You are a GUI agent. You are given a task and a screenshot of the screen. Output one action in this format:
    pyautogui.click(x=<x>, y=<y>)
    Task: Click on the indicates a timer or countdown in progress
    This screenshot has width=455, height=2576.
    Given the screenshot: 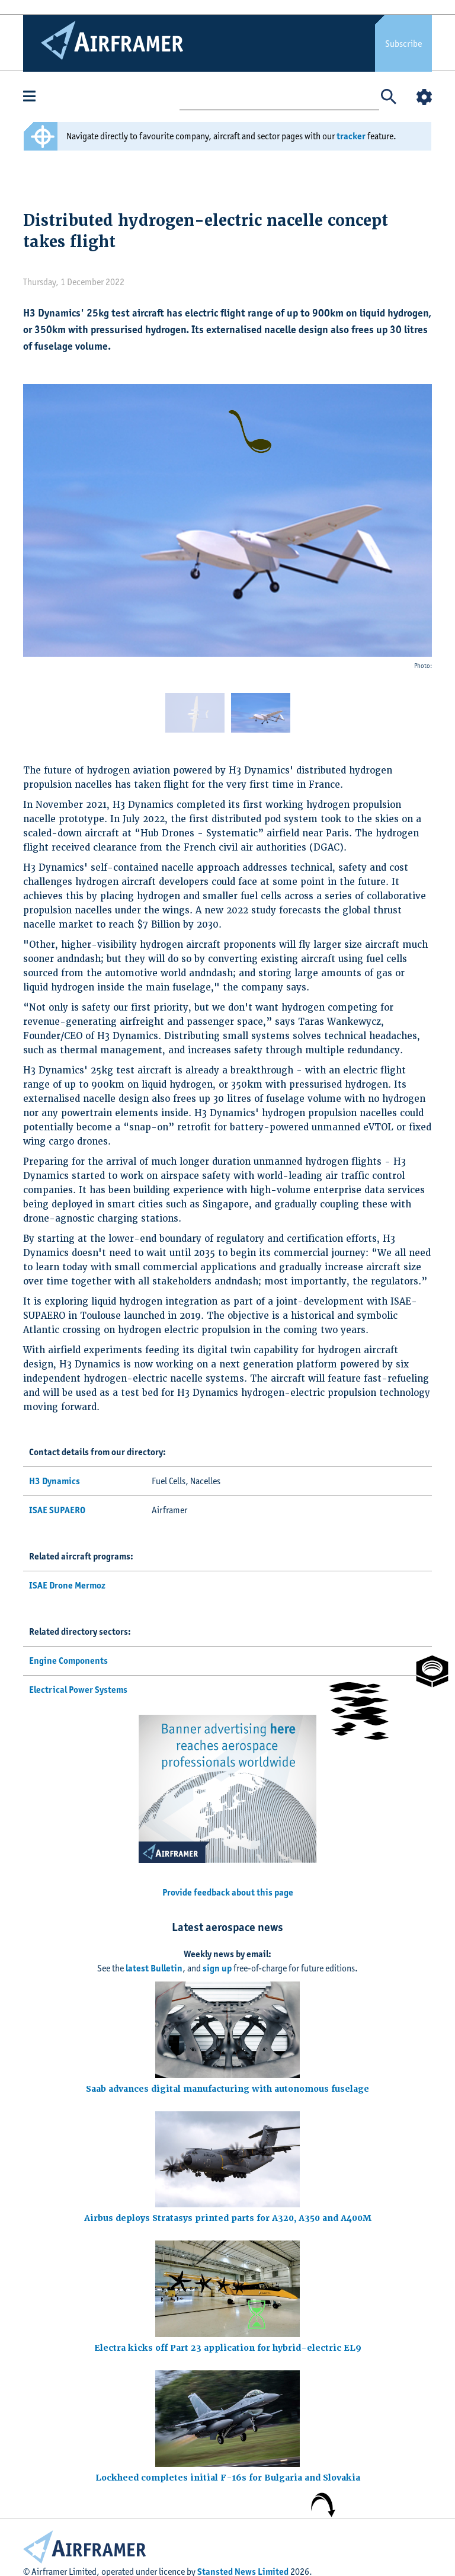 What is the action you would take?
    pyautogui.click(x=257, y=2315)
    